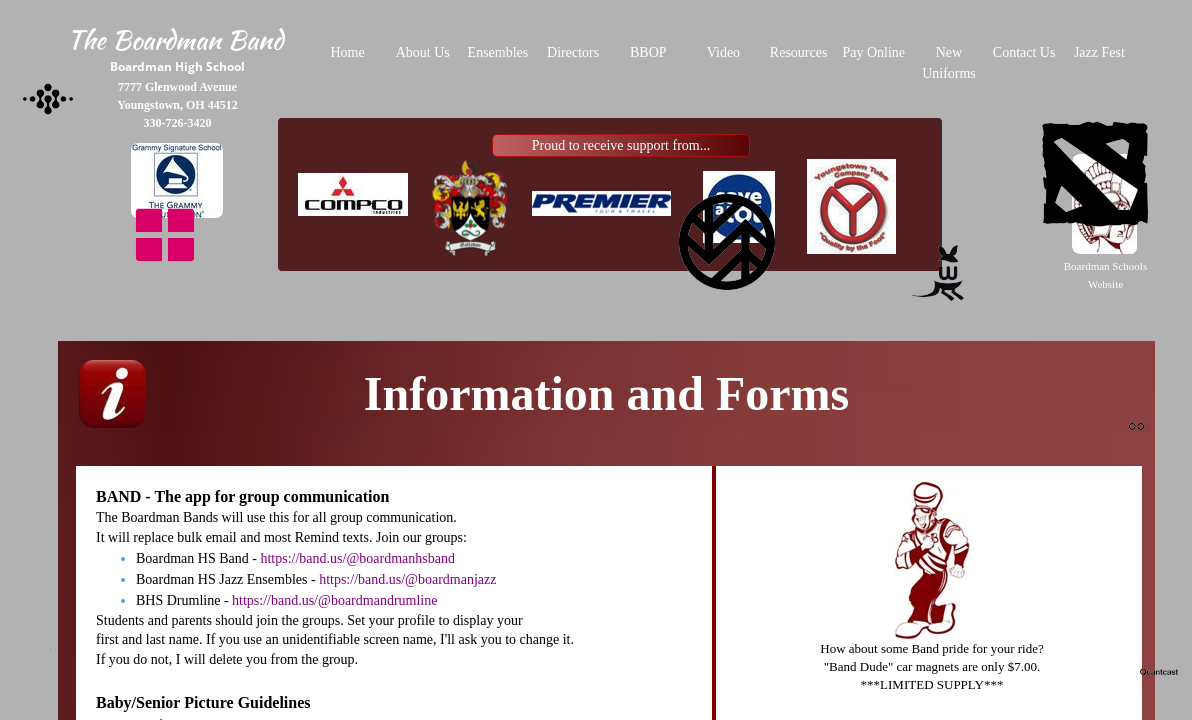 The height and width of the screenshot is (720, 1192). Describe the element at coordinates (165, 235) in the screenshot. I see `switch to grid view layout` at that location.